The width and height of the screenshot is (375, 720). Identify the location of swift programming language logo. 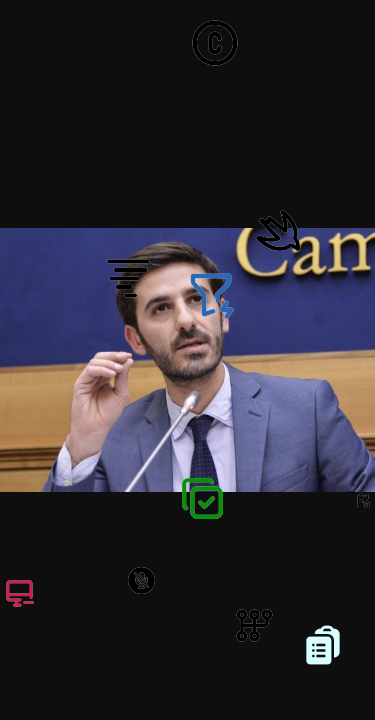
(277, 230).